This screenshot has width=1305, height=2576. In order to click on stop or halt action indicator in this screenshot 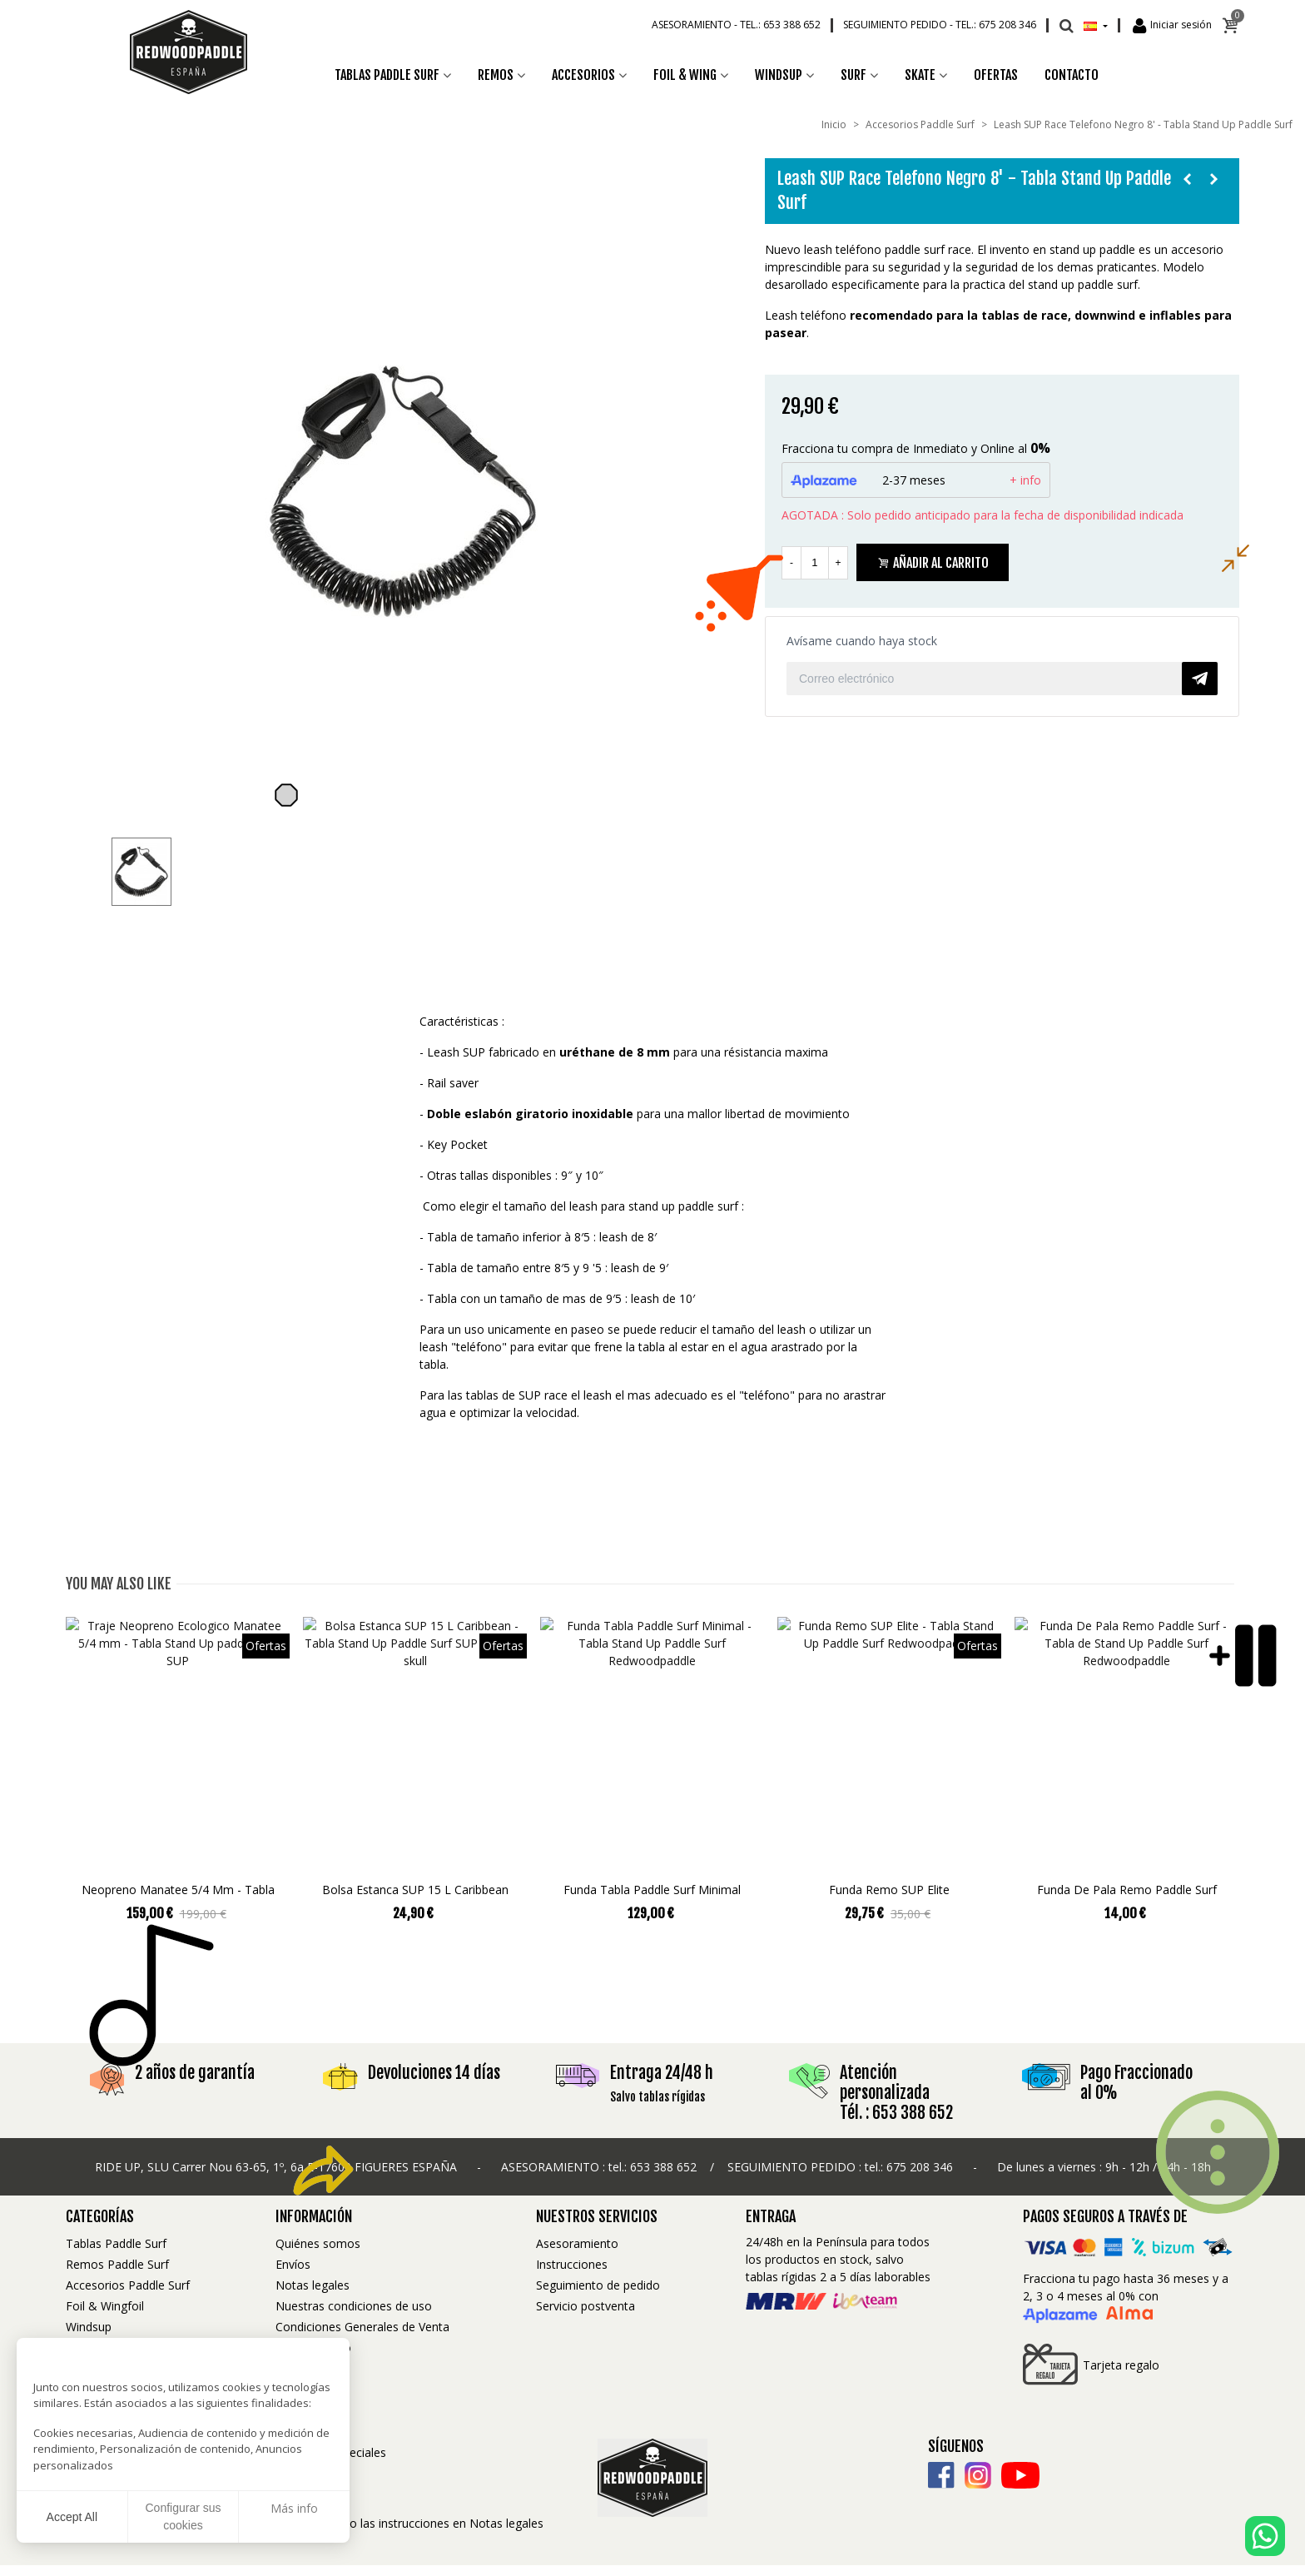, I will do `click(286, 795)`.